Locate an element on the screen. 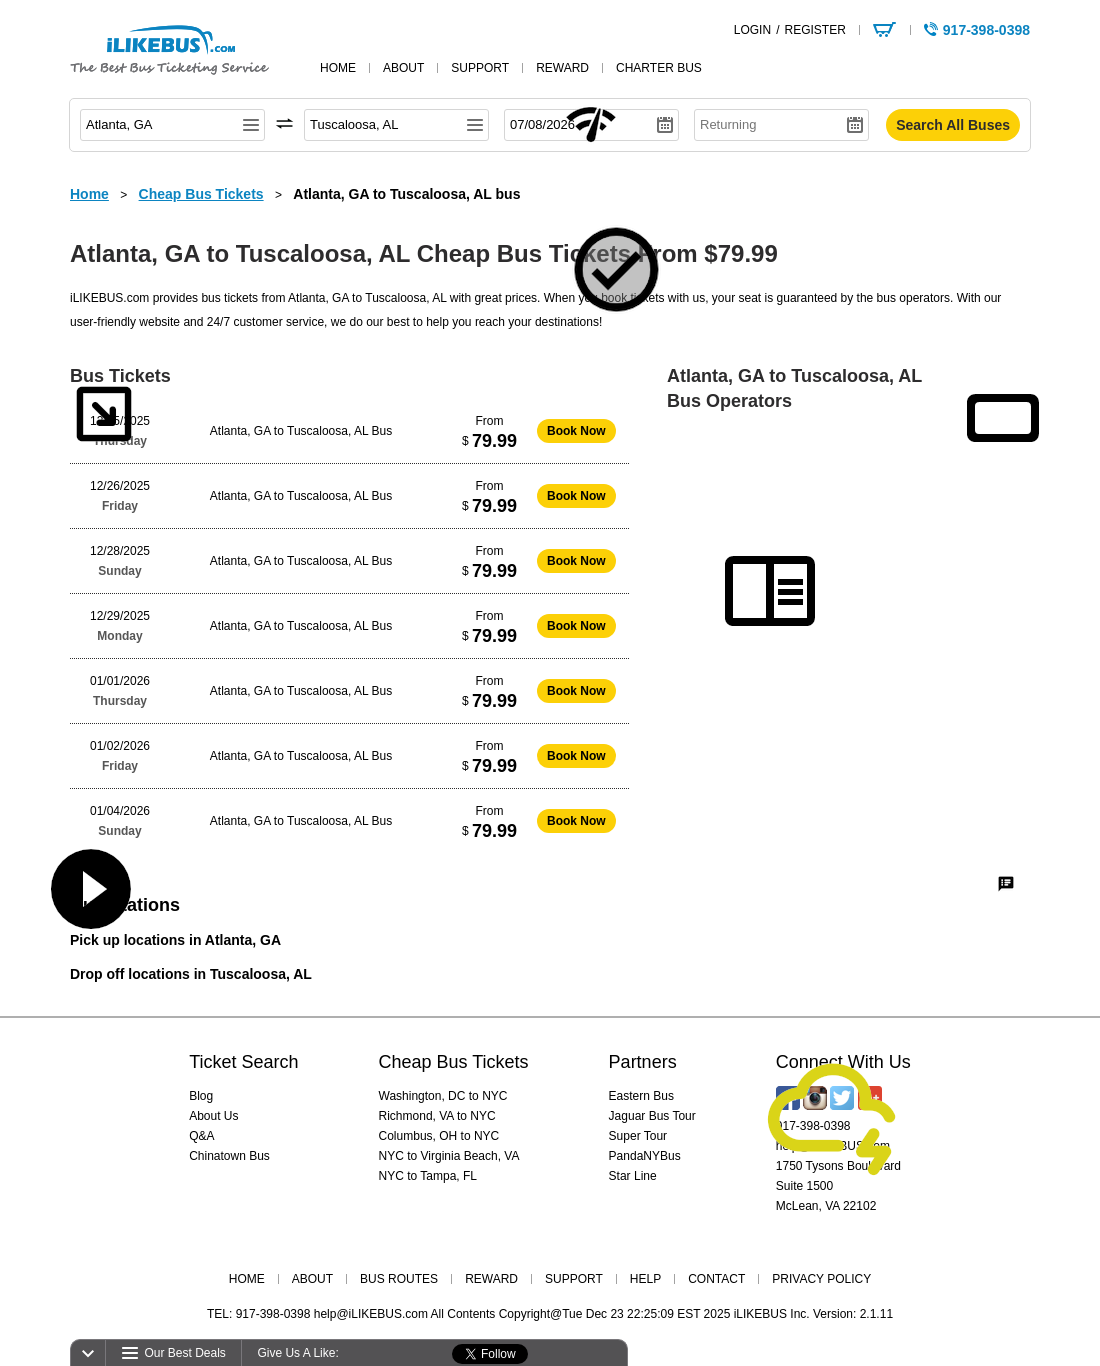 The height and width of the screenshot is (1366, 1100). navigate to the bottom-right section is located at coordinates (104, 414).